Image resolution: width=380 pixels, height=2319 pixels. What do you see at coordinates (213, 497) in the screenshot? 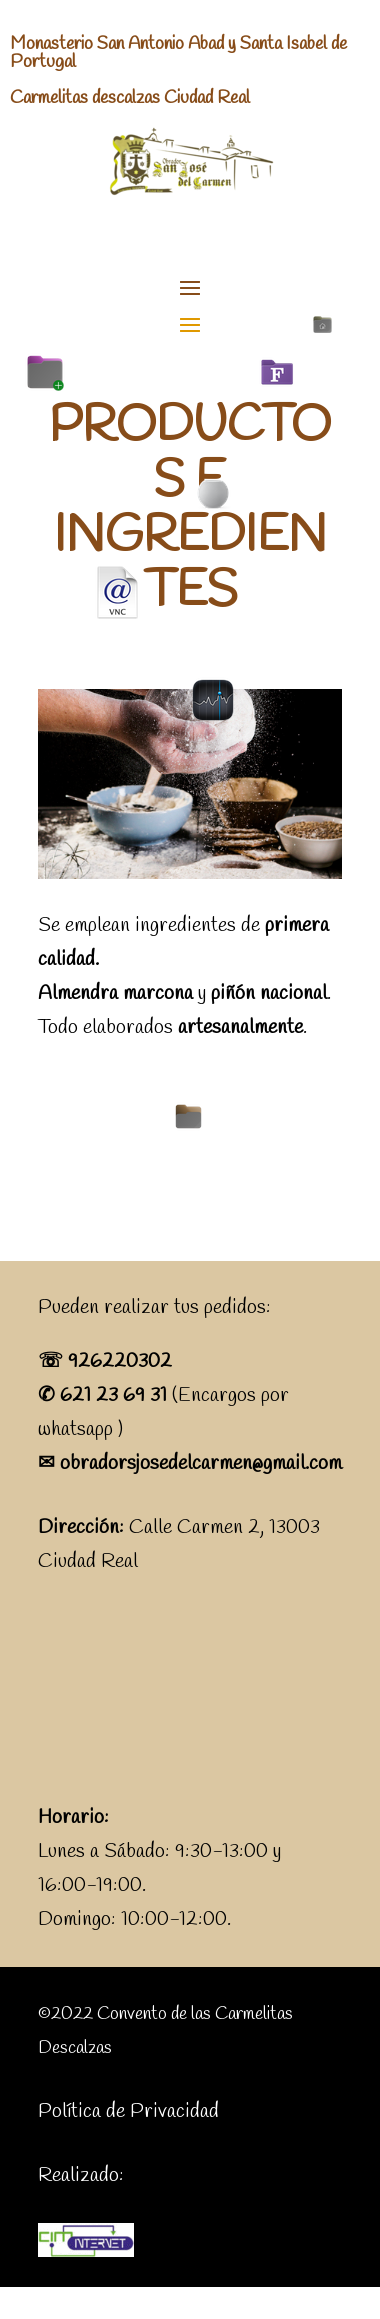
I see `homepod mini smart speaker device` at bounding box center [213, 497].